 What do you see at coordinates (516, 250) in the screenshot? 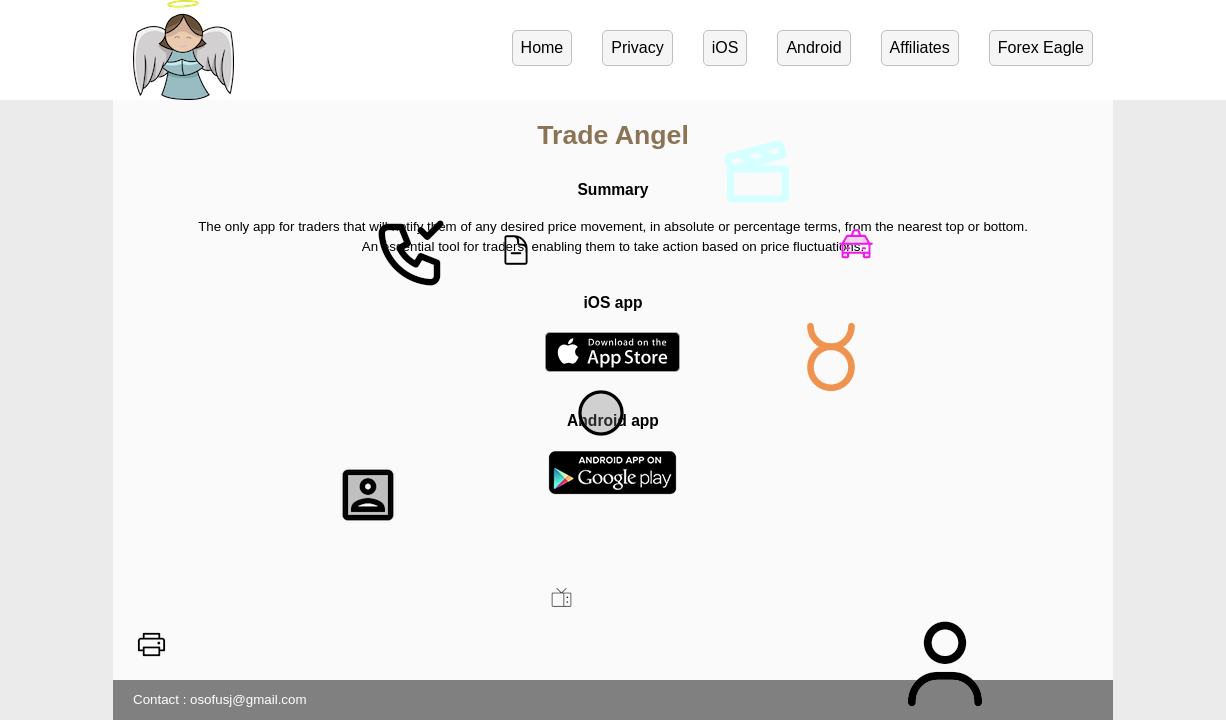
I see `remove content from a document` at bounding box center [516, 250].